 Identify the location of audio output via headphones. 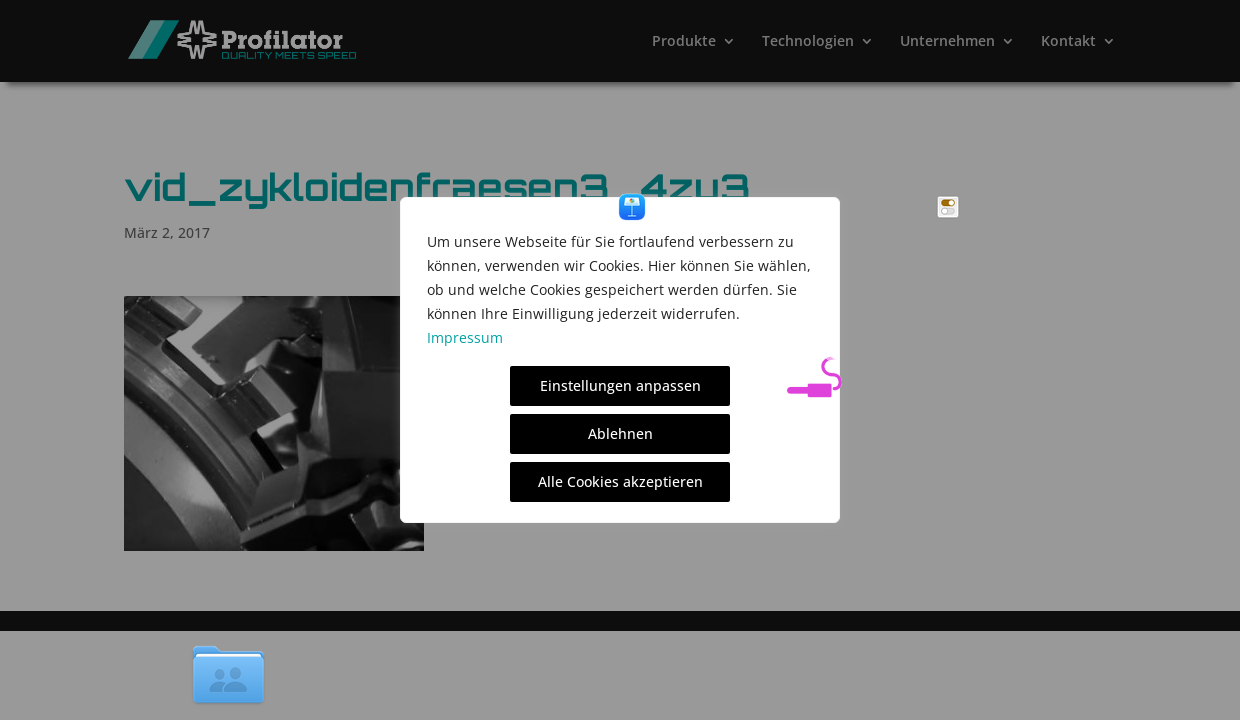
(814, 383).